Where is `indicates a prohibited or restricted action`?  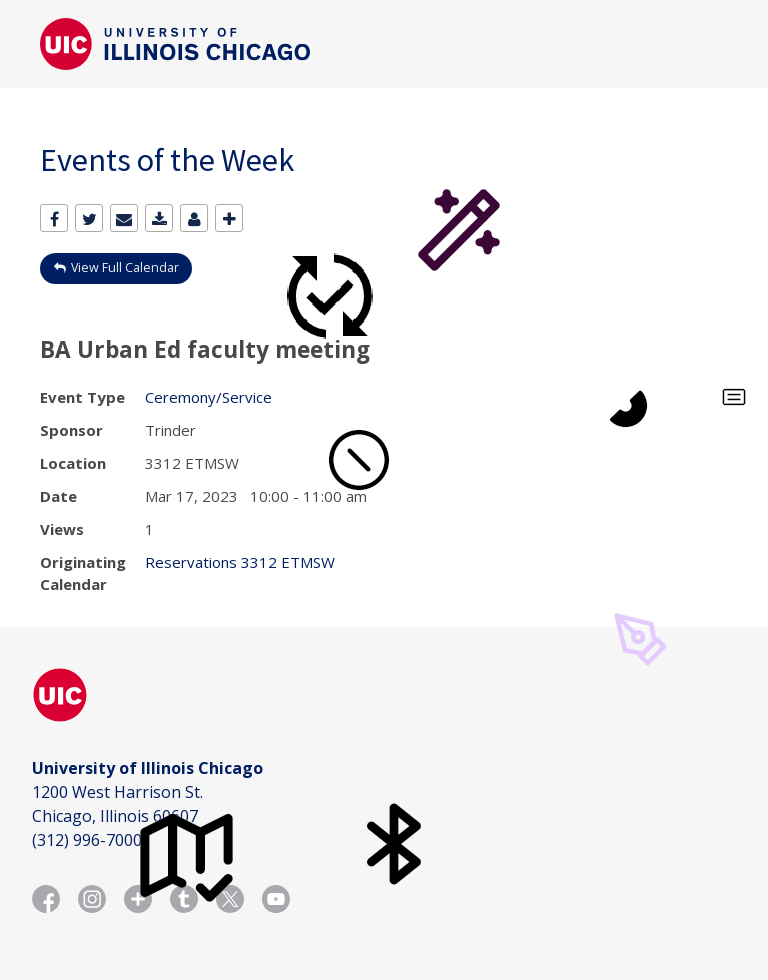
indicates a prohibited or restricted action is located at coordinates (359, 460).